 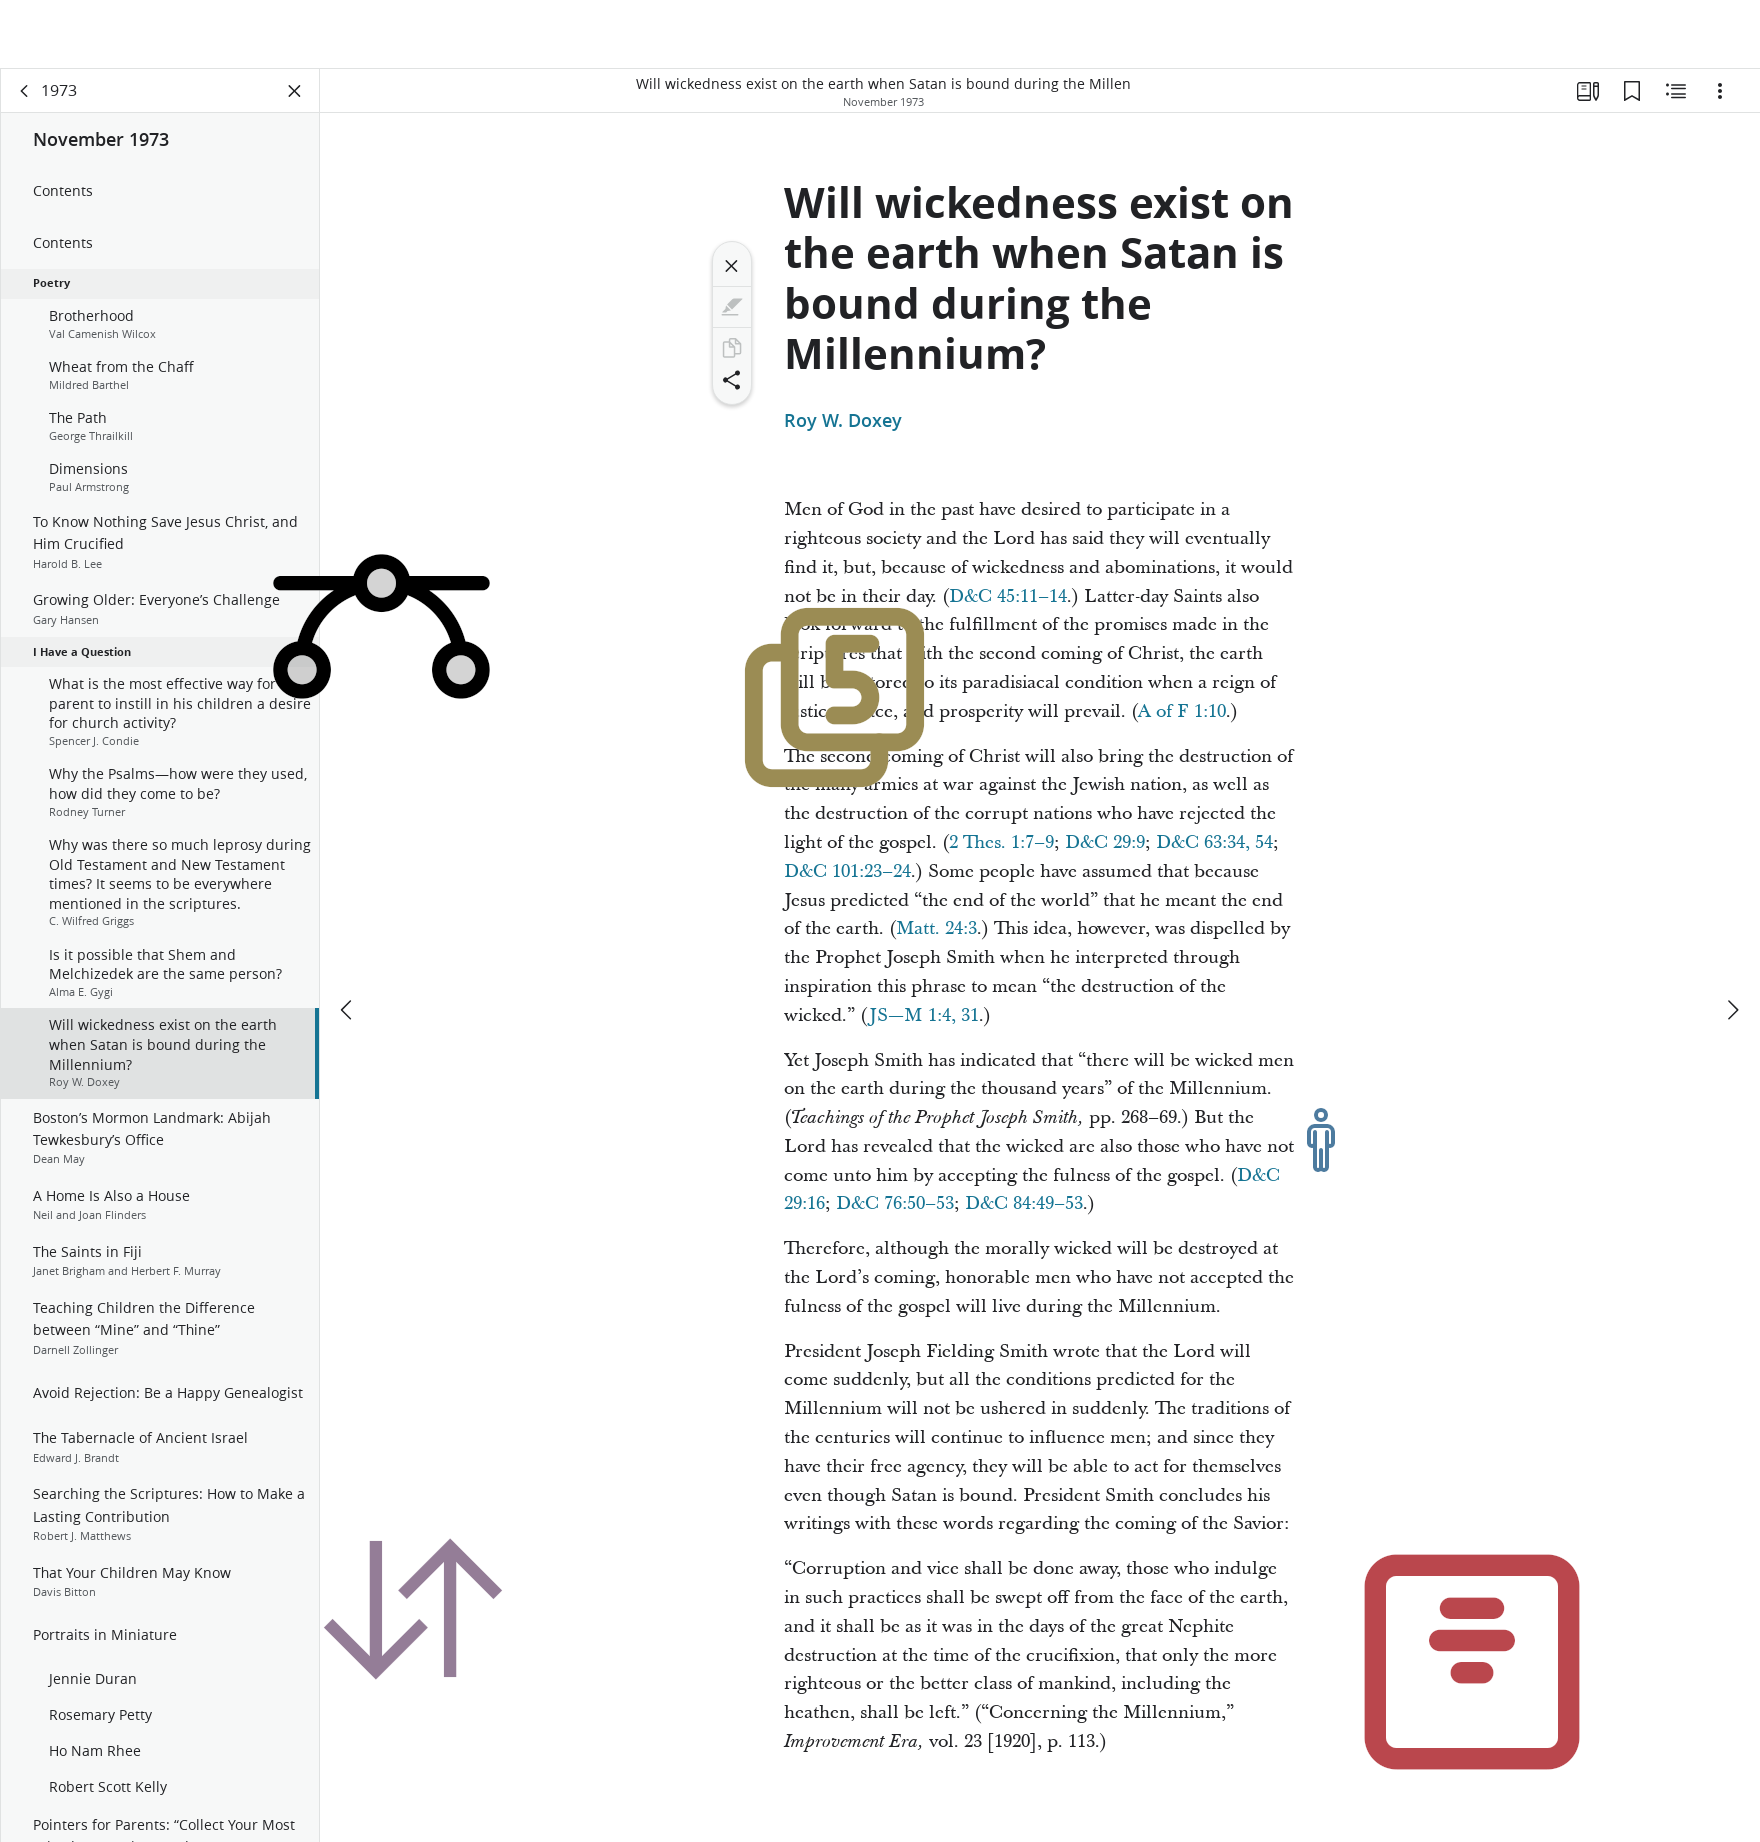 I want to click on swap or reorder items vertically, so click(x=413, y=1609).